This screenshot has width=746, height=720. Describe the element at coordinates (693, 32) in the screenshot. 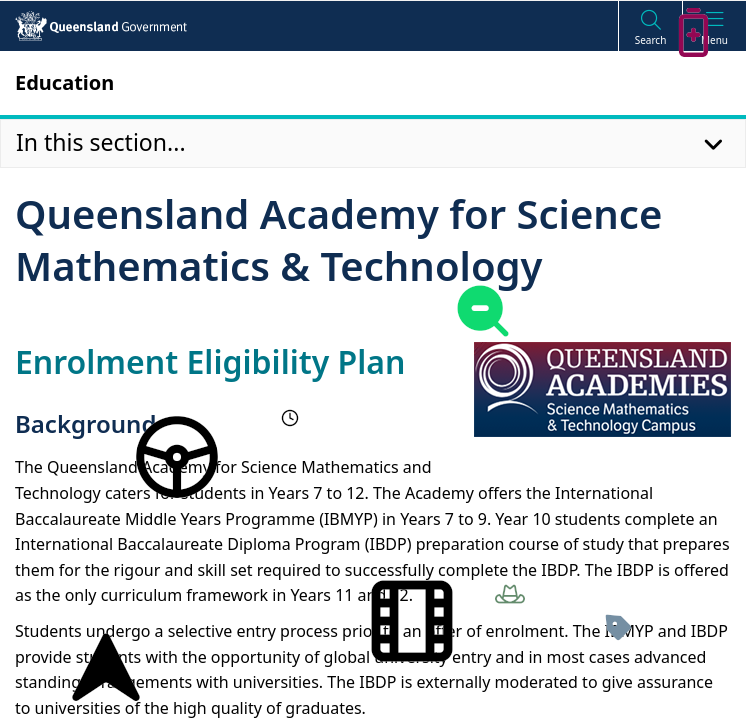

I see `add or extend battery life` at that location.